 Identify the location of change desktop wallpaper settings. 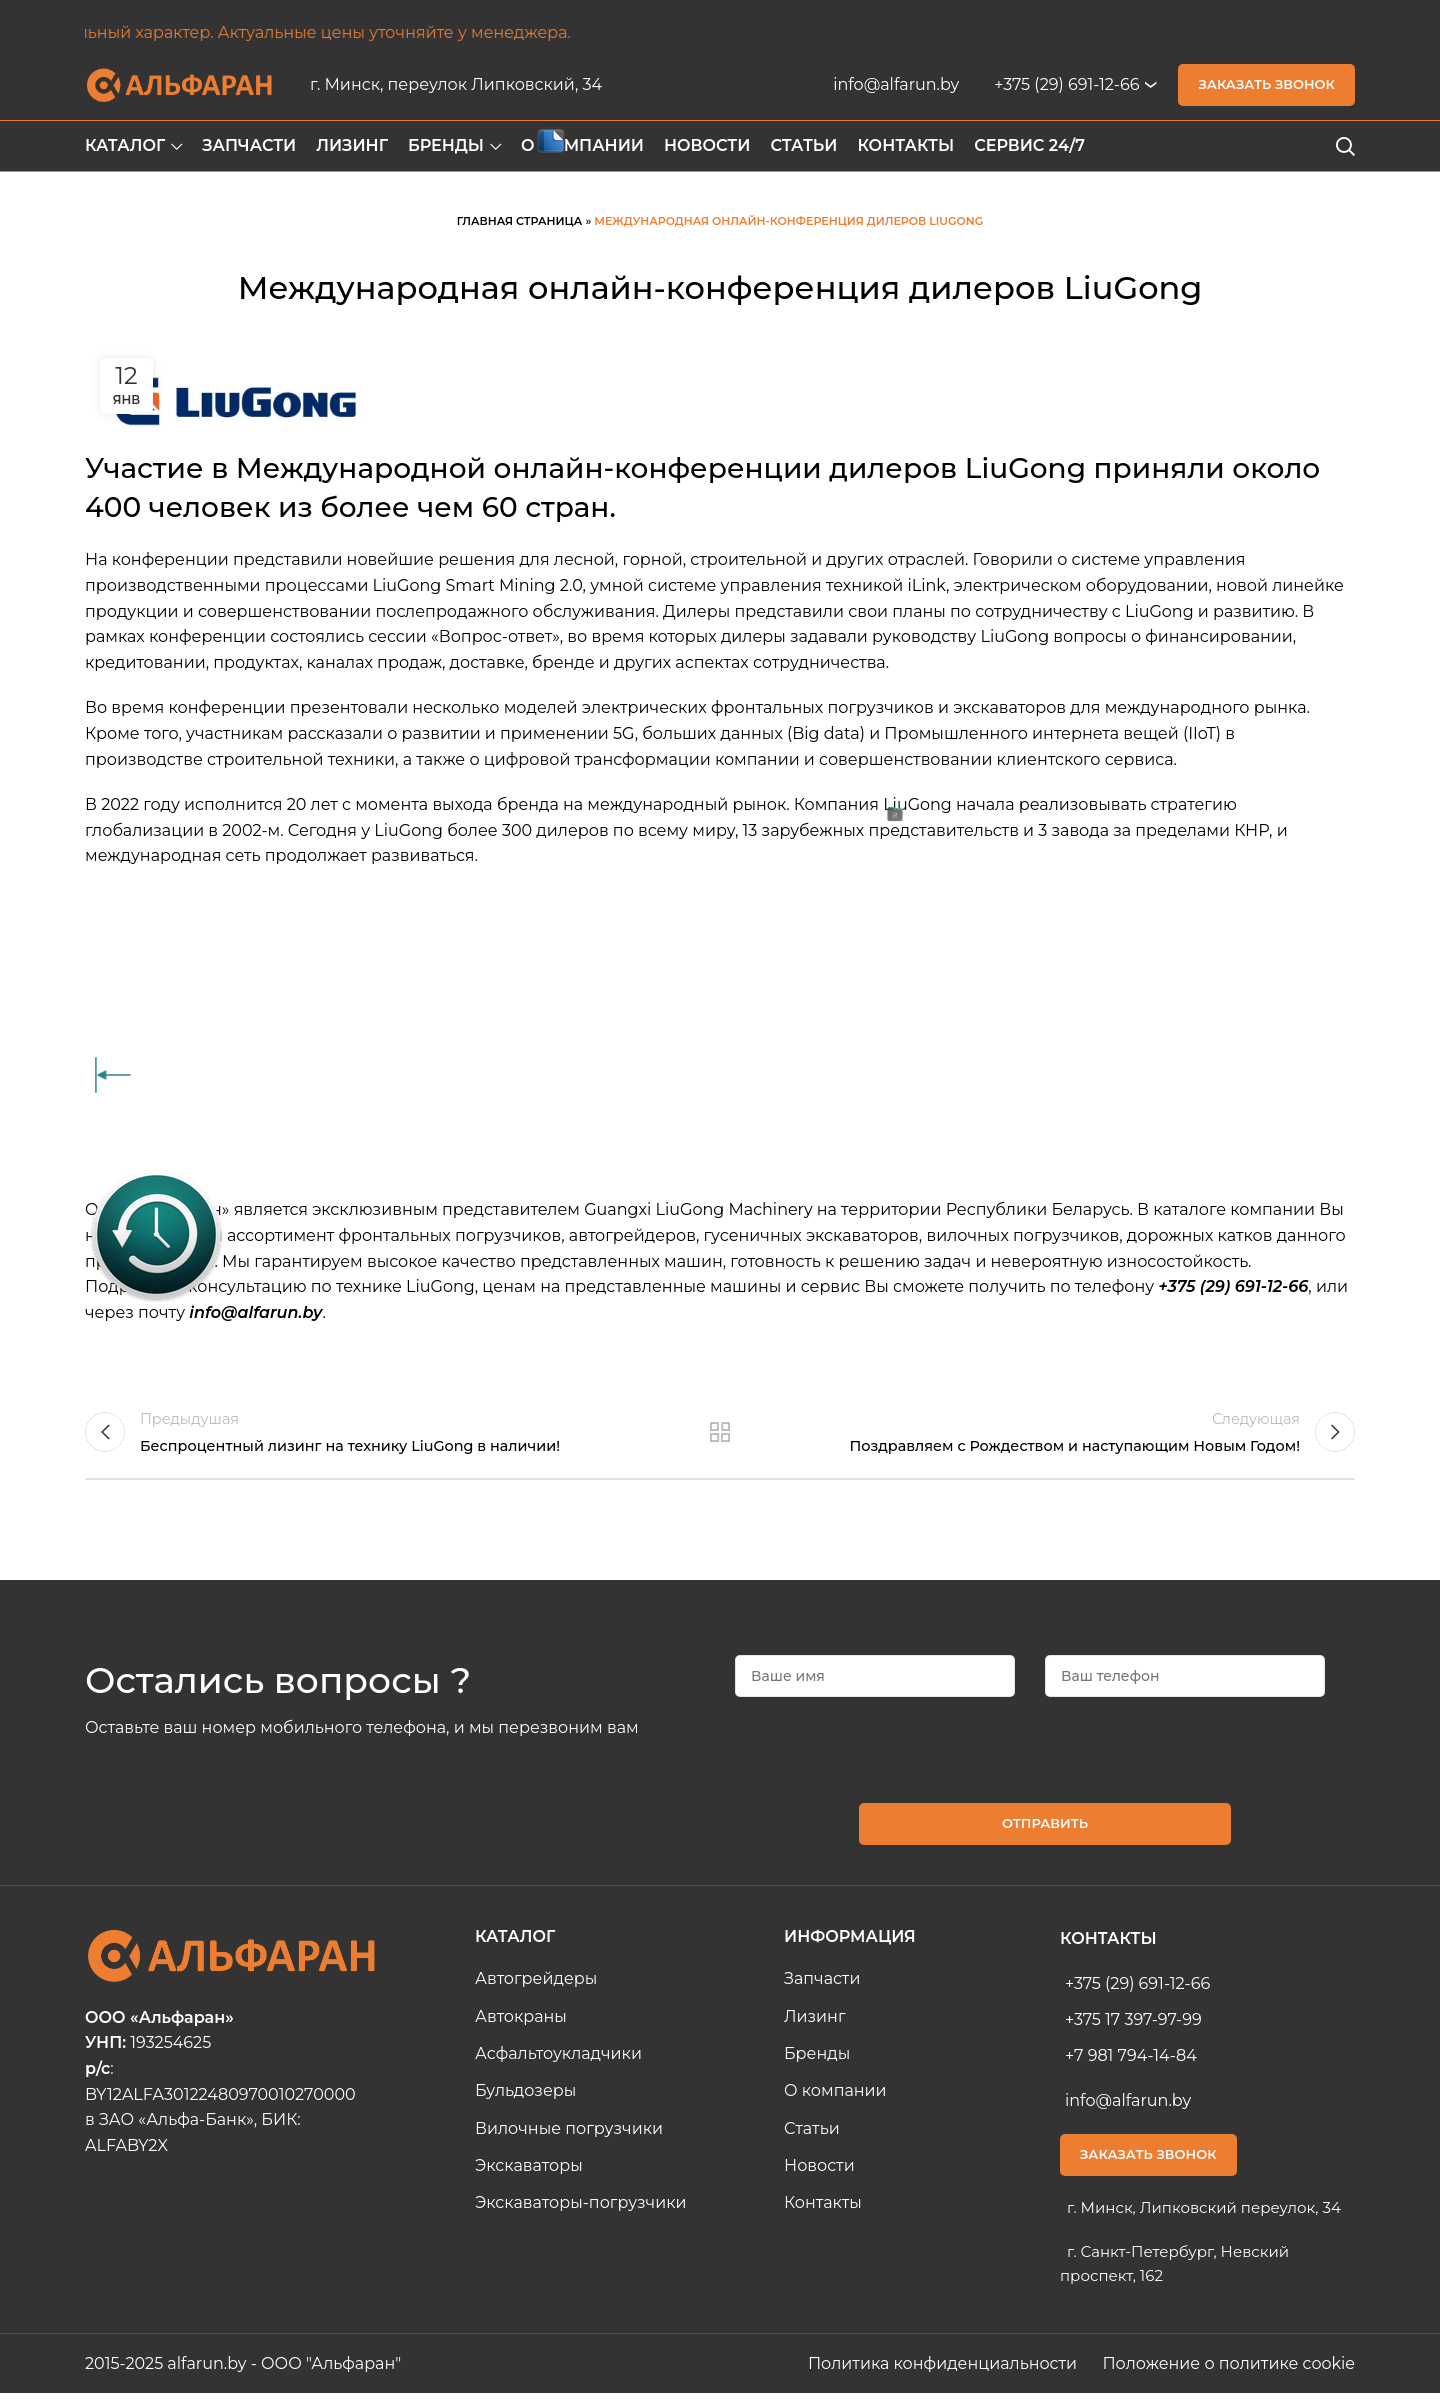
(551, 140).